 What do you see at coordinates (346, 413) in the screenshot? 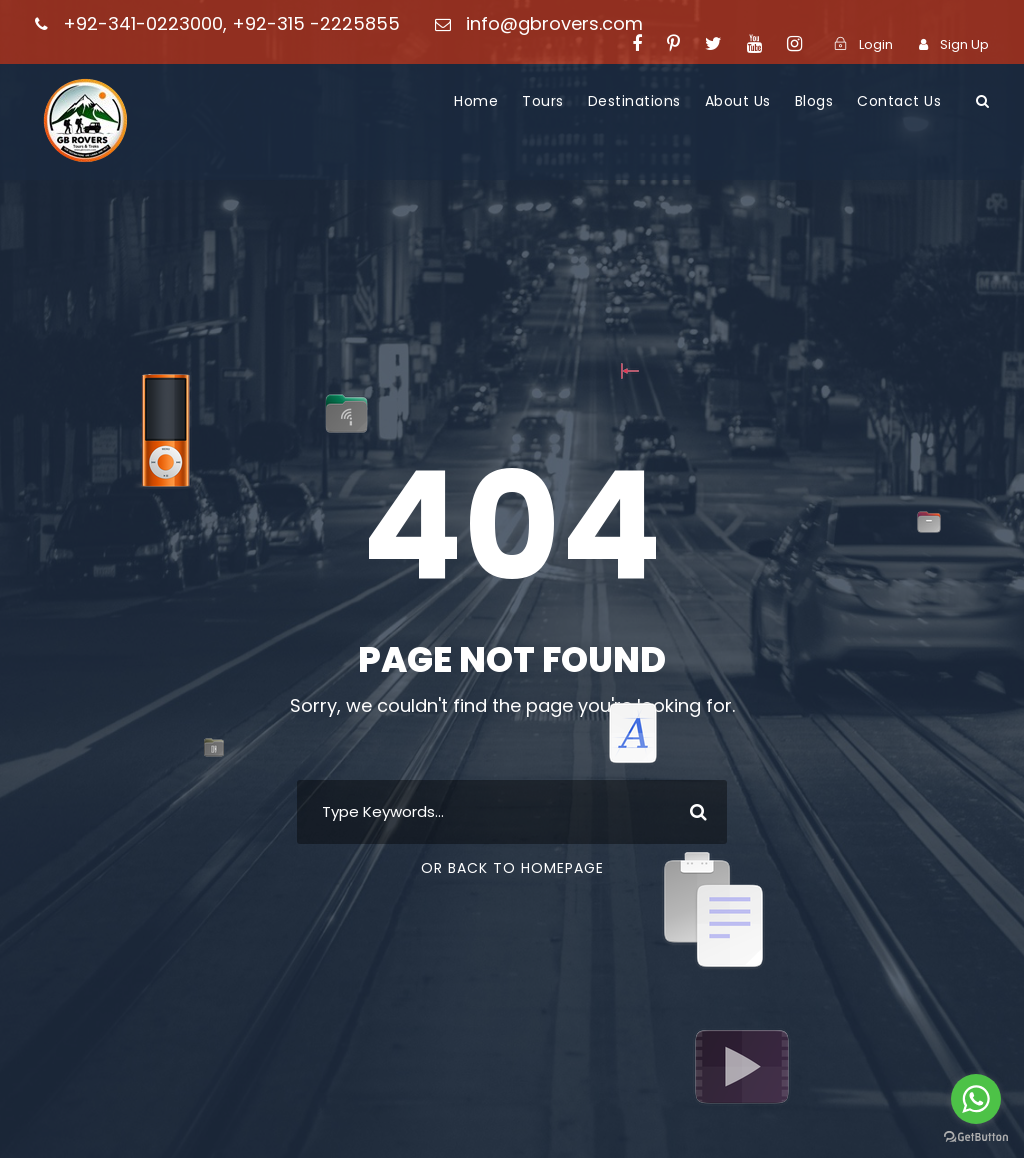
I see `open insync cloud sync folder` at bounding box center [346, 413].